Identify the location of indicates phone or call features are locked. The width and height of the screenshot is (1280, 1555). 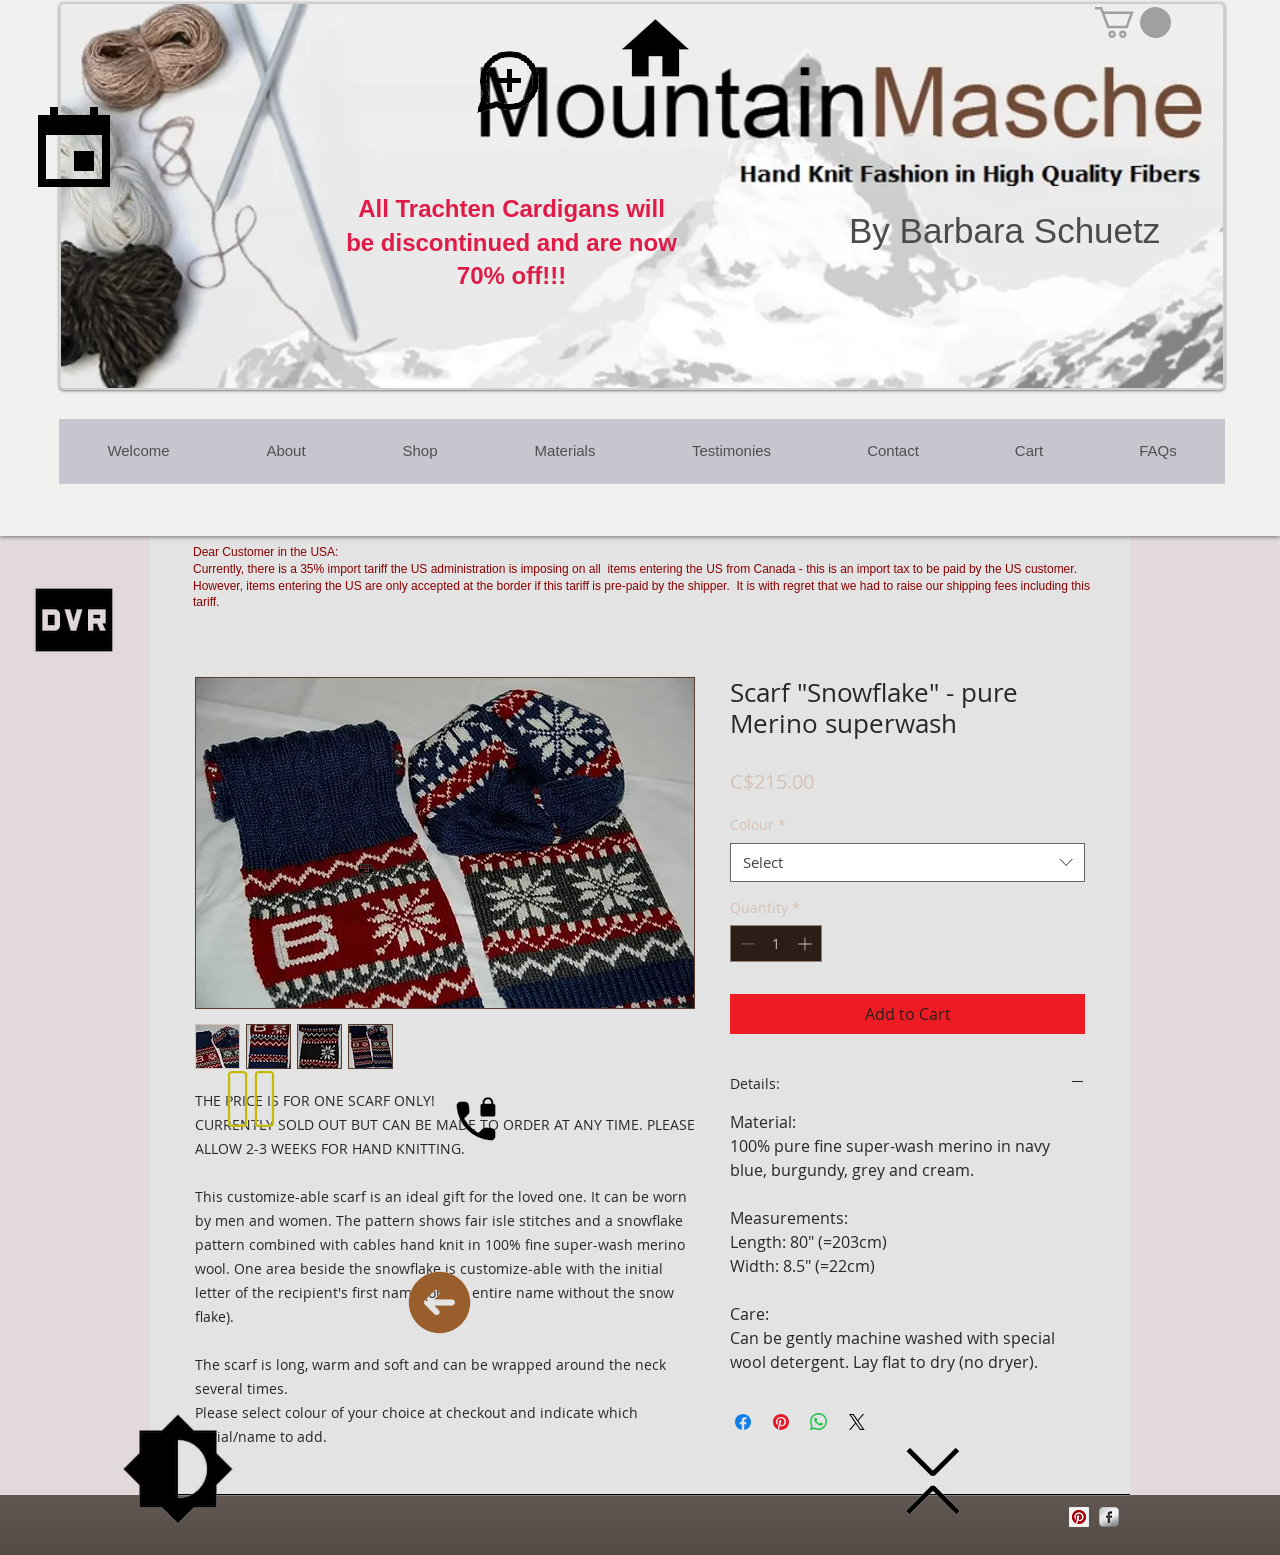
(476, 1121).